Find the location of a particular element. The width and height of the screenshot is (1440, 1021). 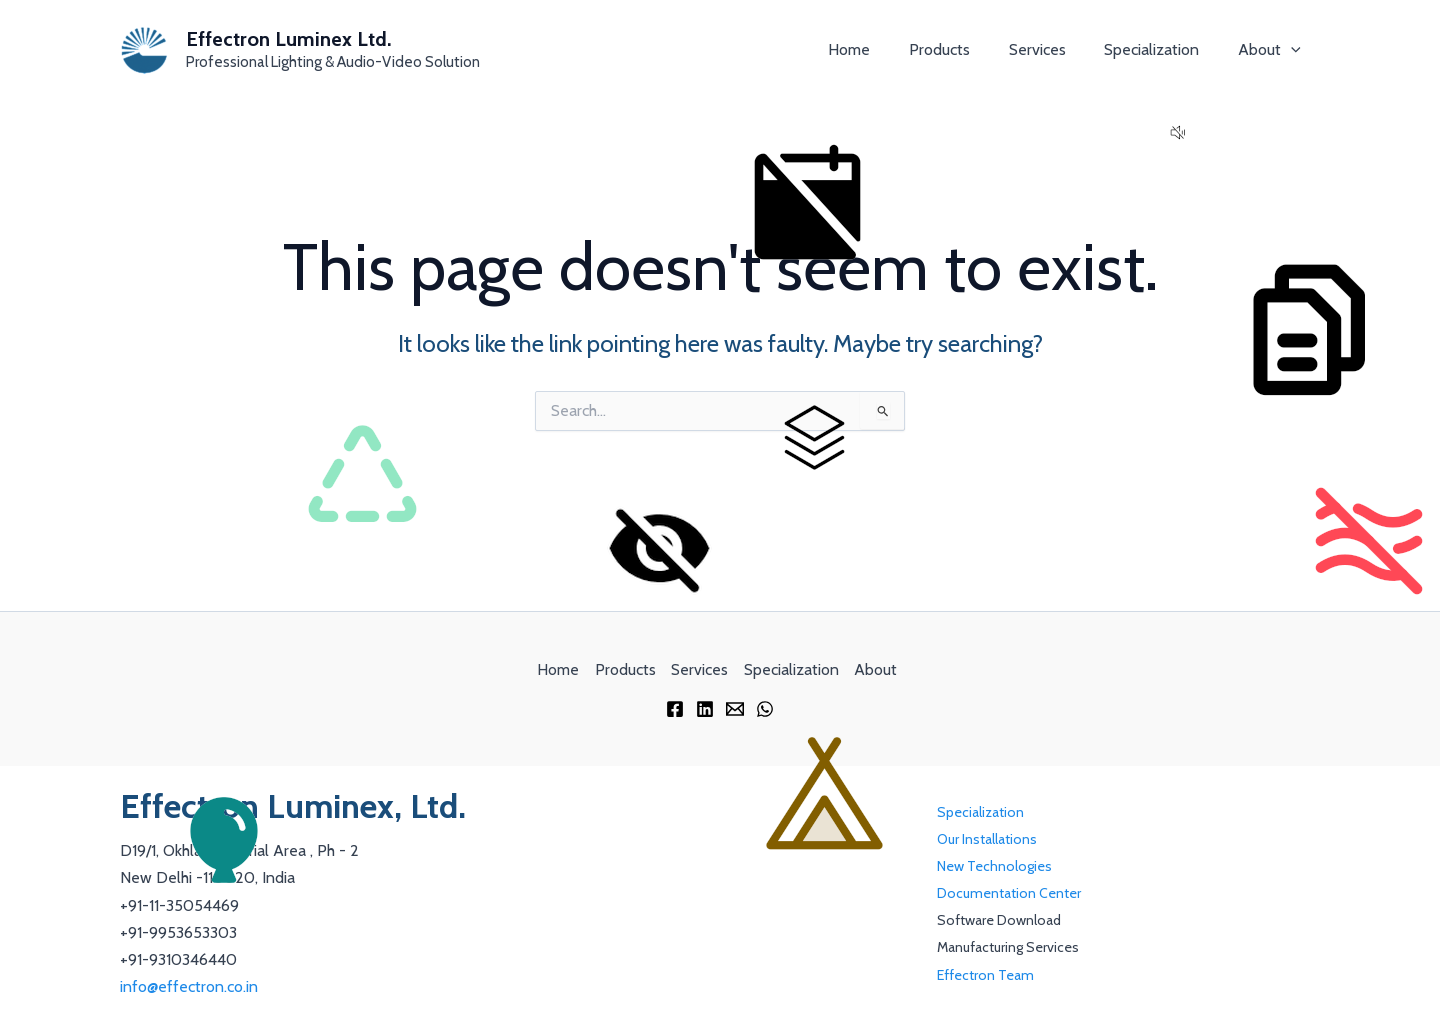

indicates a recycling or refresh cycle is located at coordinates (362, 475).